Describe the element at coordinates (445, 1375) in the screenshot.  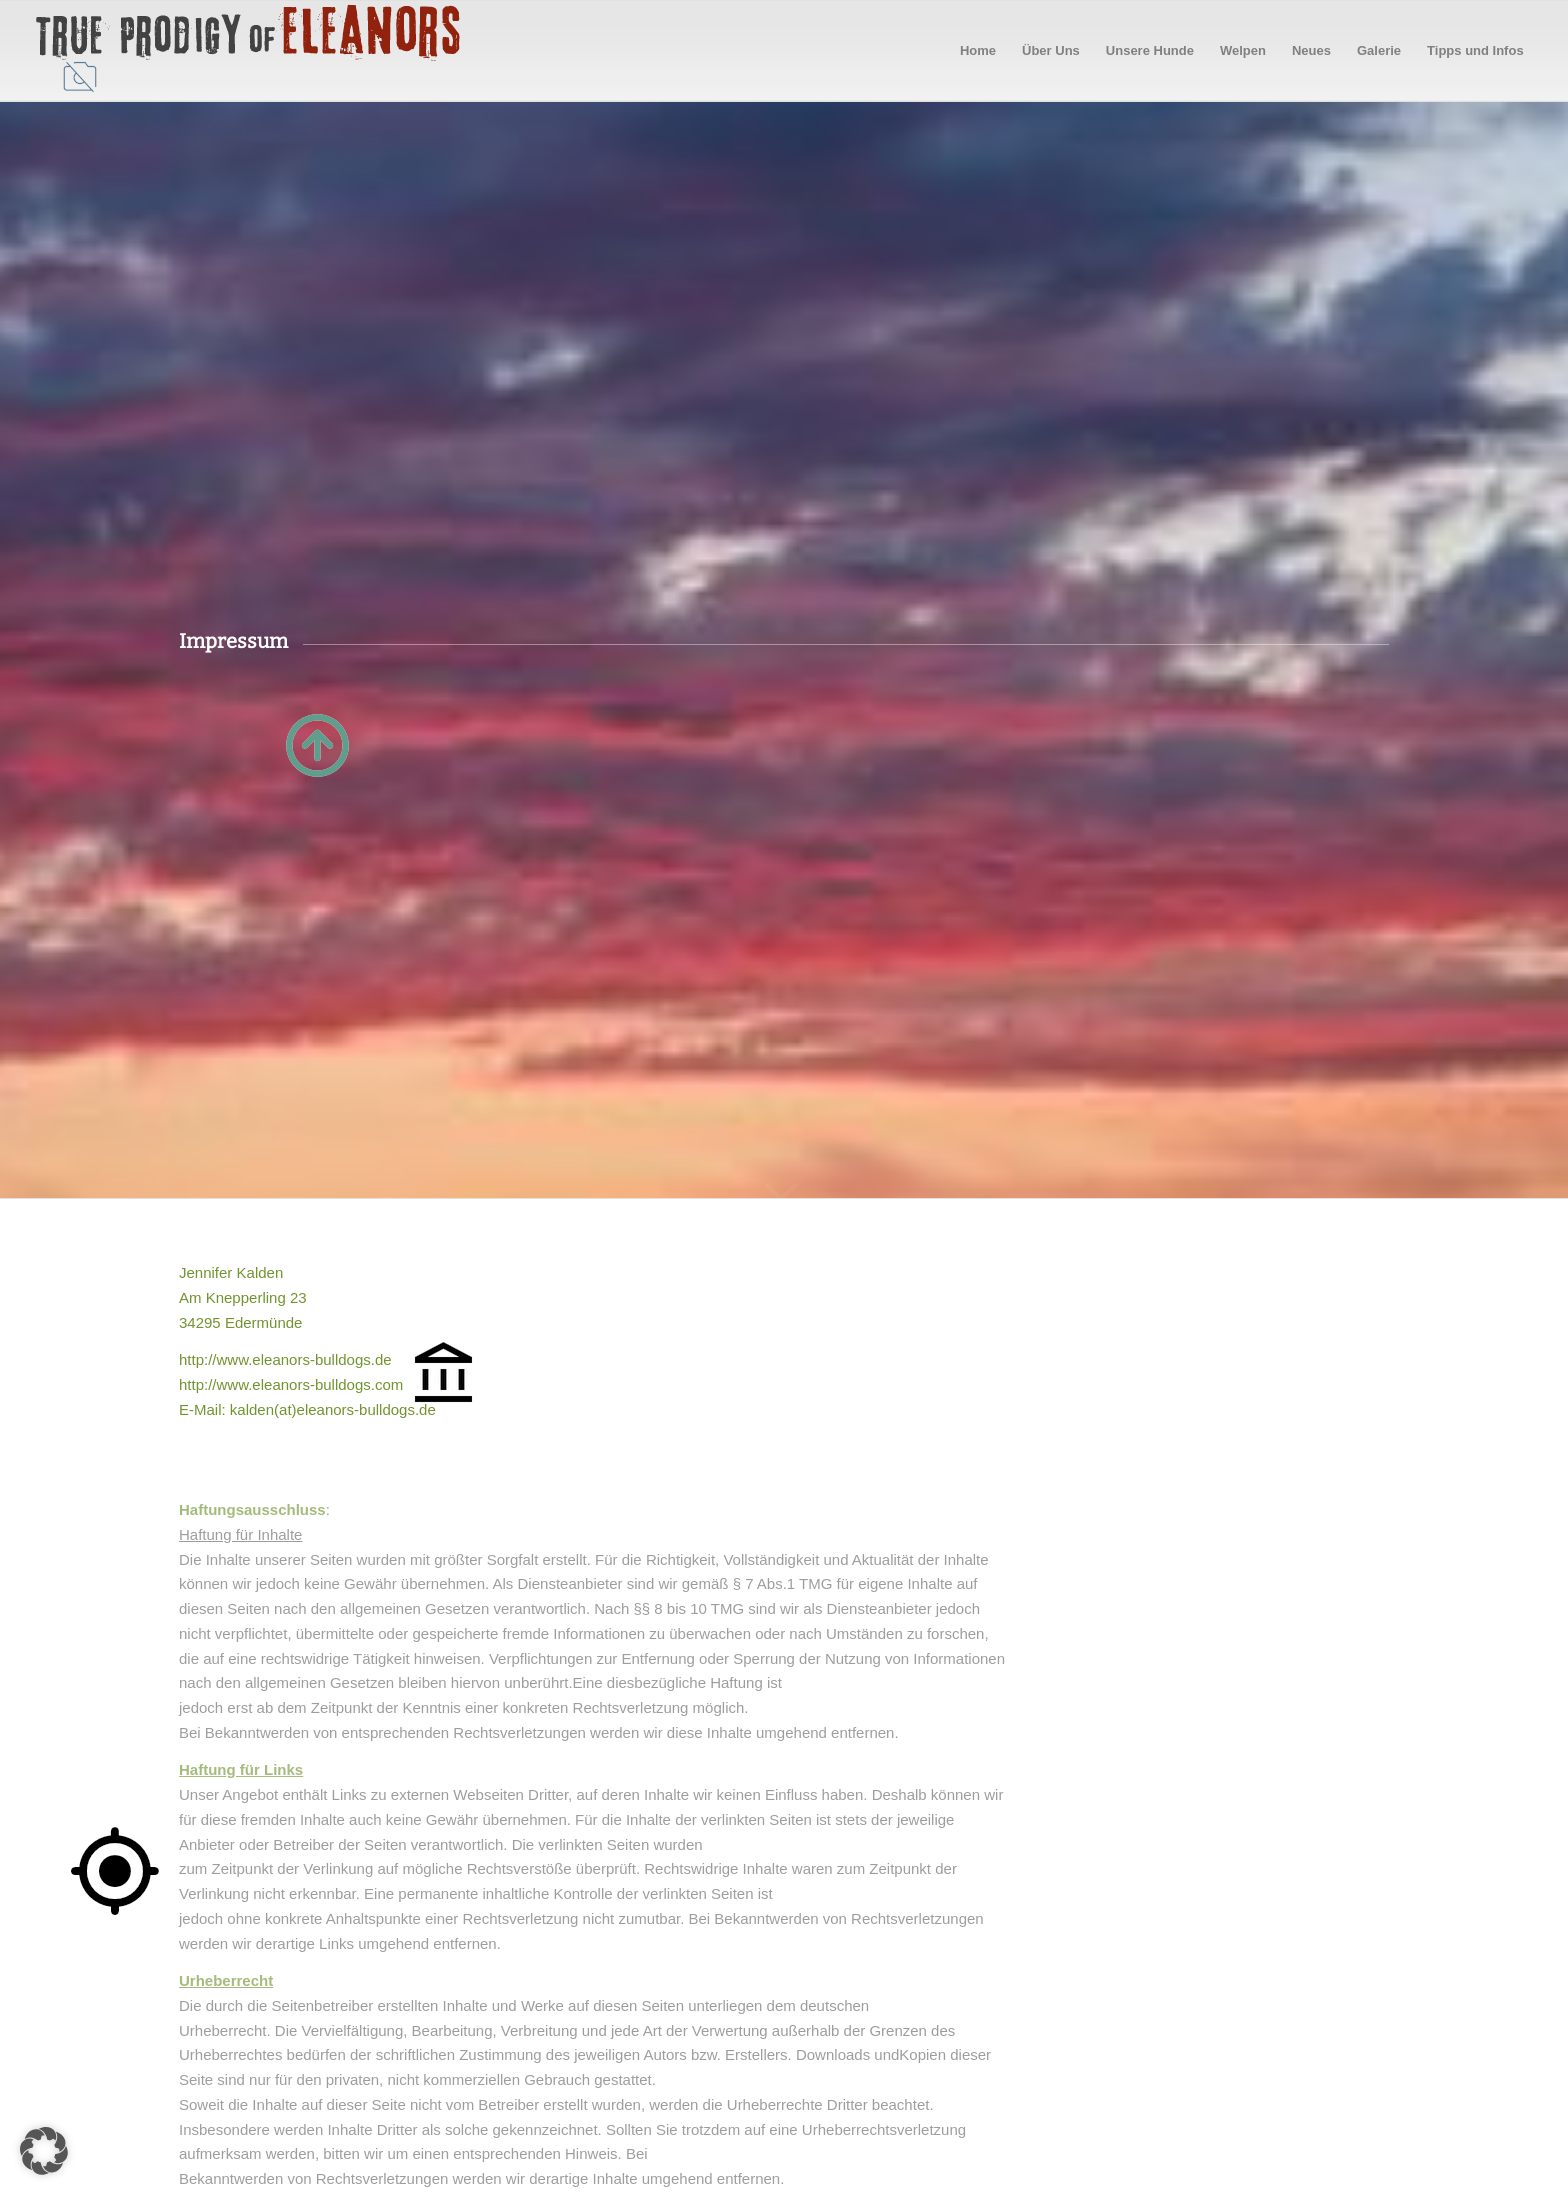
I see `access banking or financial services` at that location.